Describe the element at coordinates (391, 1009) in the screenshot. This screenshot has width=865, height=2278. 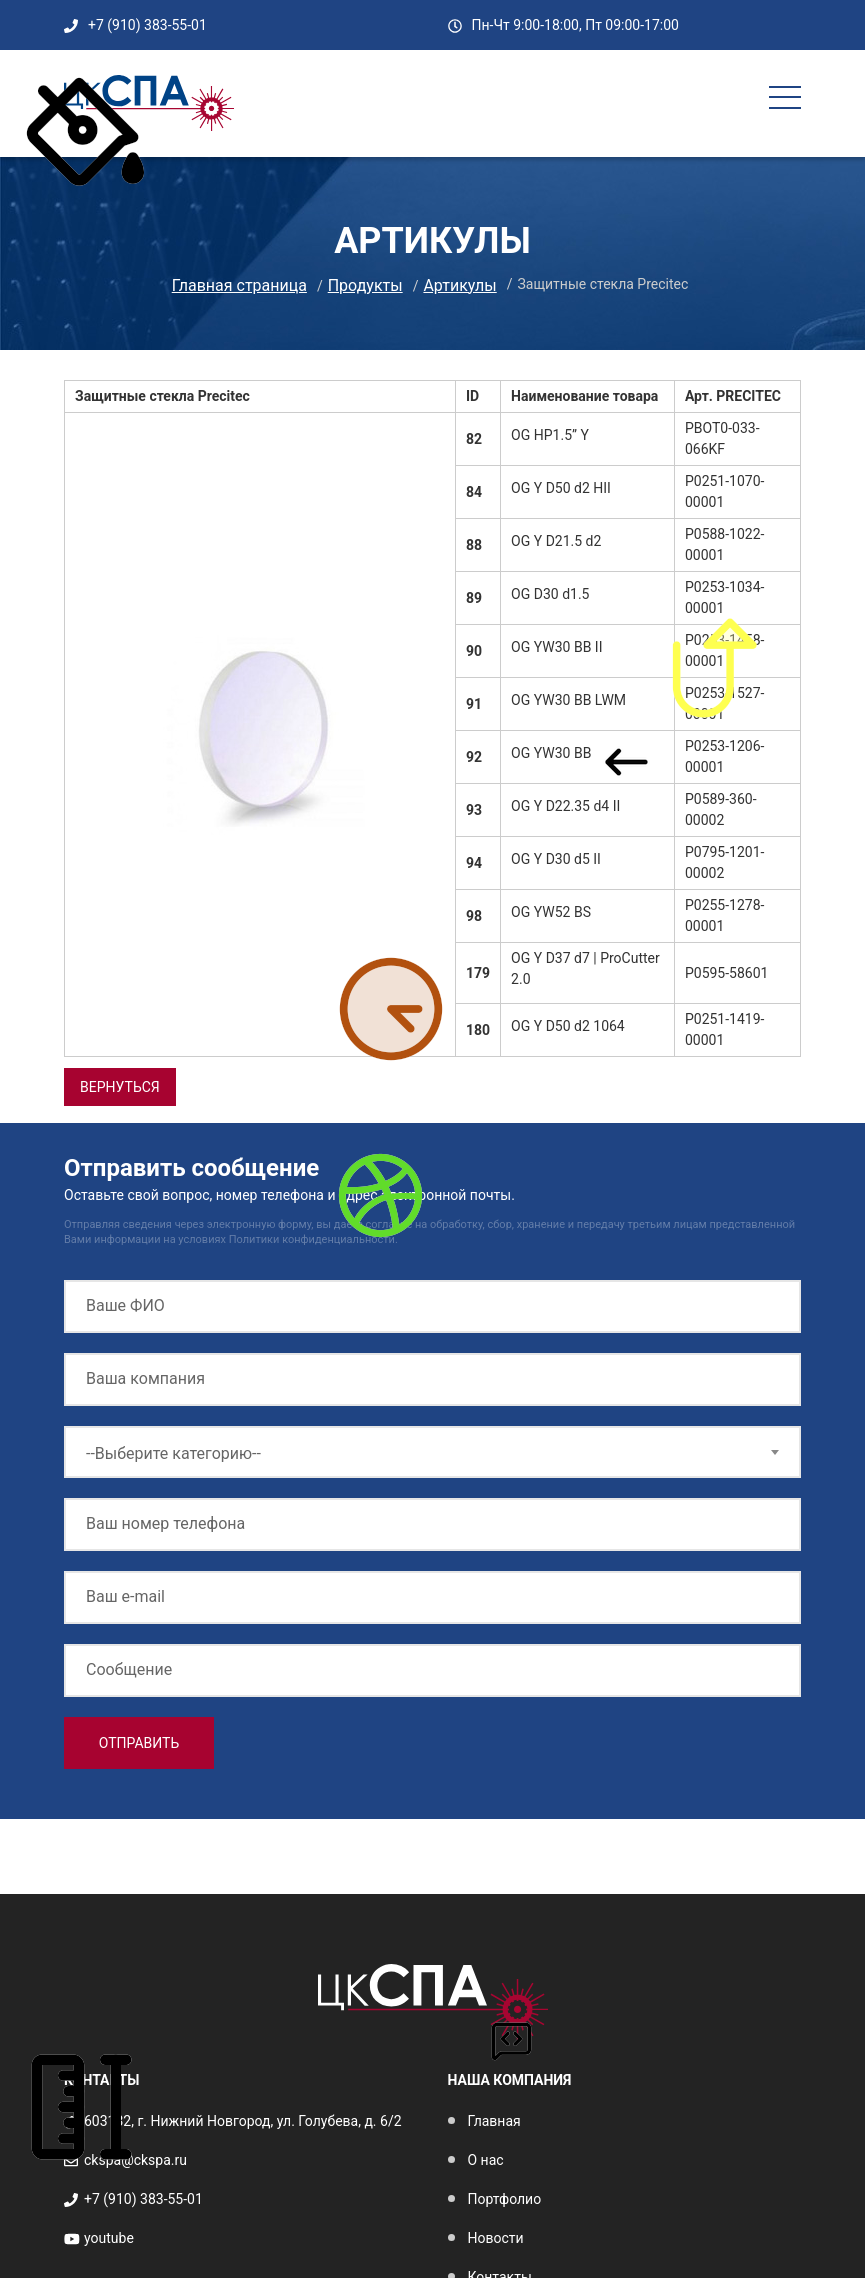
I see `indicates afternoon time or schedule` at that location.